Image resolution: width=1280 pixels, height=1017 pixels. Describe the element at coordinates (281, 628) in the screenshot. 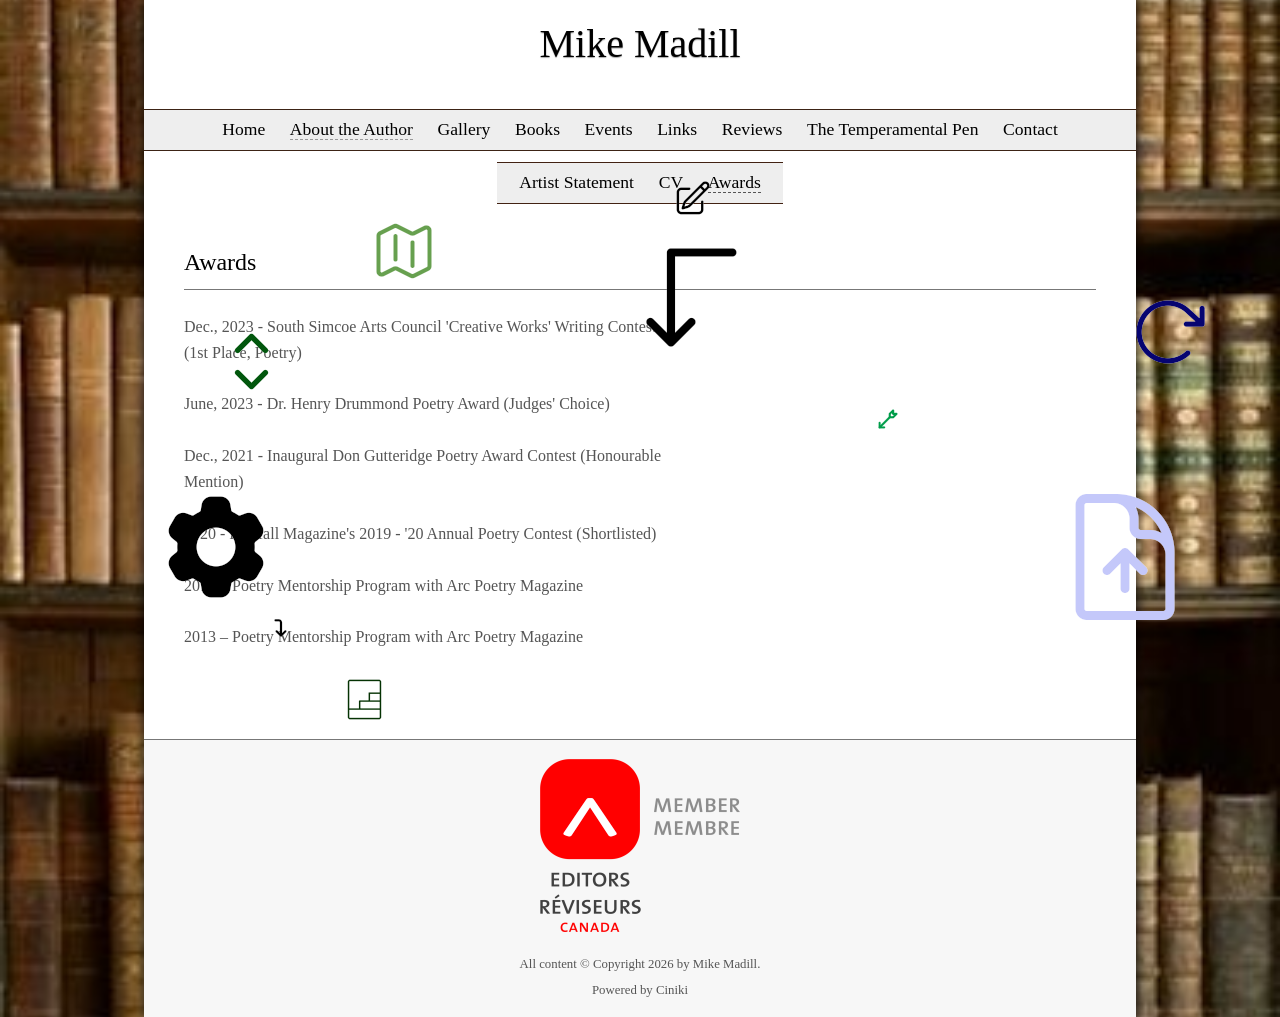

I see `move item down one level` at that location.